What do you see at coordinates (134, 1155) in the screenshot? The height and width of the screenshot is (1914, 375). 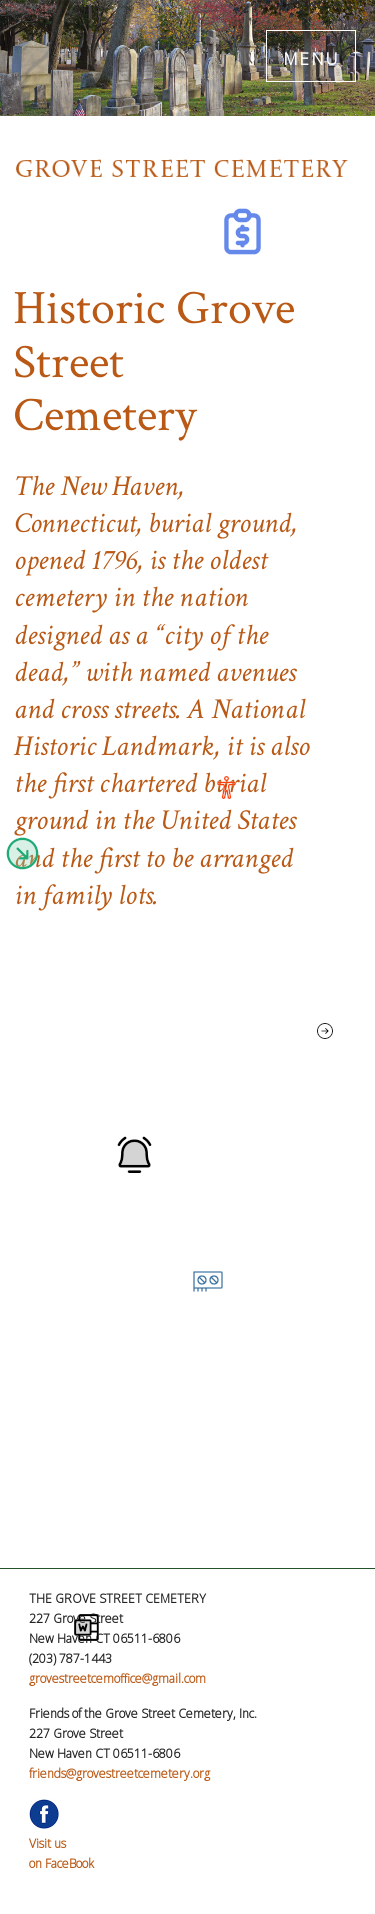 I see `indicates new notifications or alerts` at bounding box center [134, 1155].